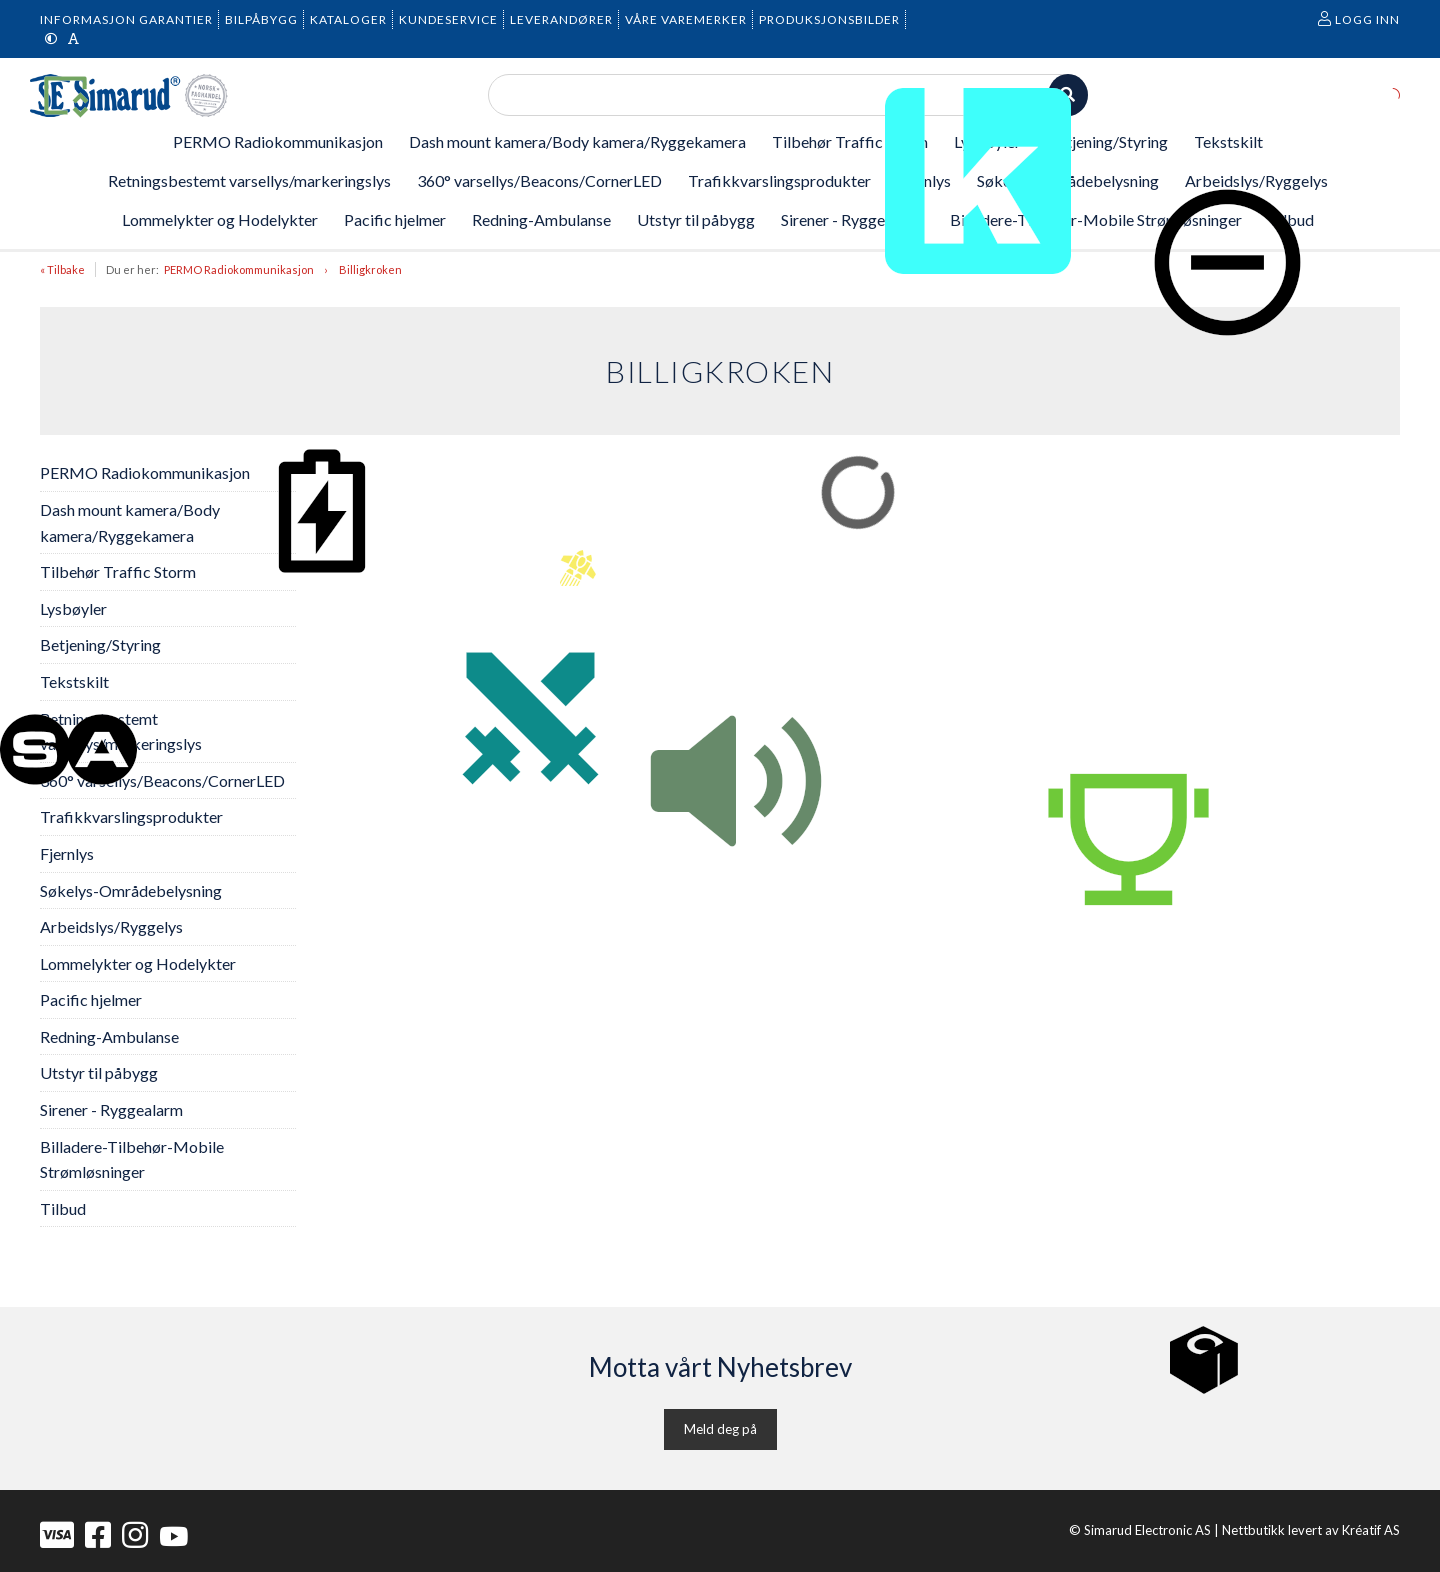  What do you see at coordinates (978, 181) in the screenshot?
I see `open the Infomaniak app or service` at bounding box center [978, 181].